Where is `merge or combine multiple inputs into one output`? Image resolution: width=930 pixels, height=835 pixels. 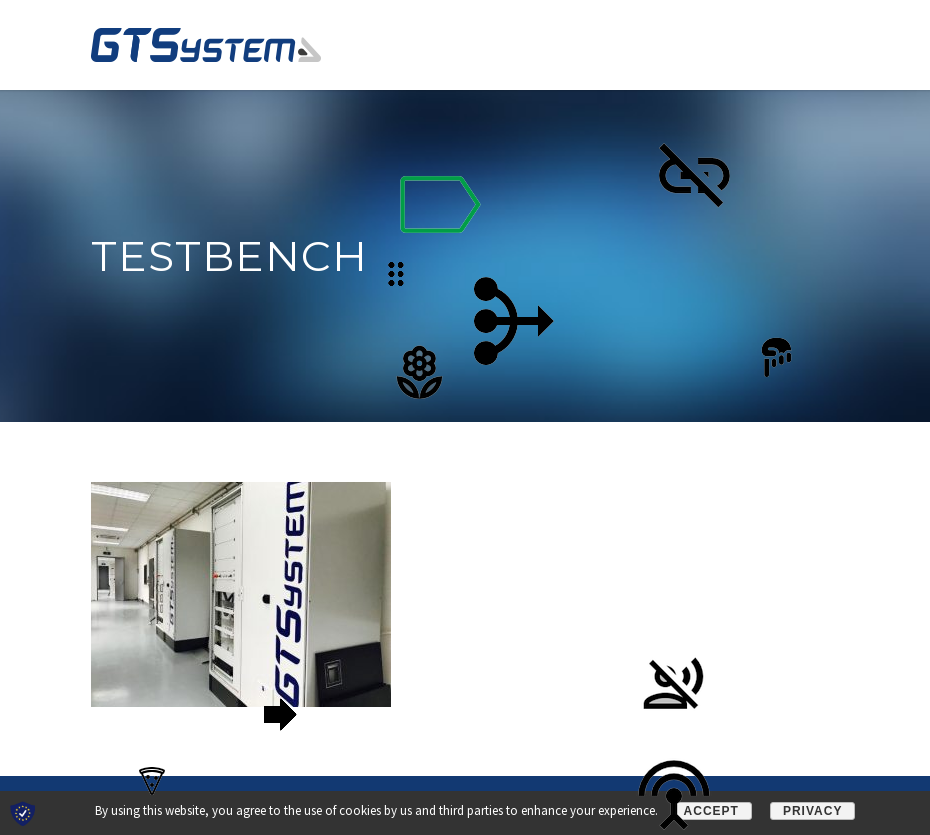
merge or combine multiple inputs into one output is located at coordinates (514, 321).